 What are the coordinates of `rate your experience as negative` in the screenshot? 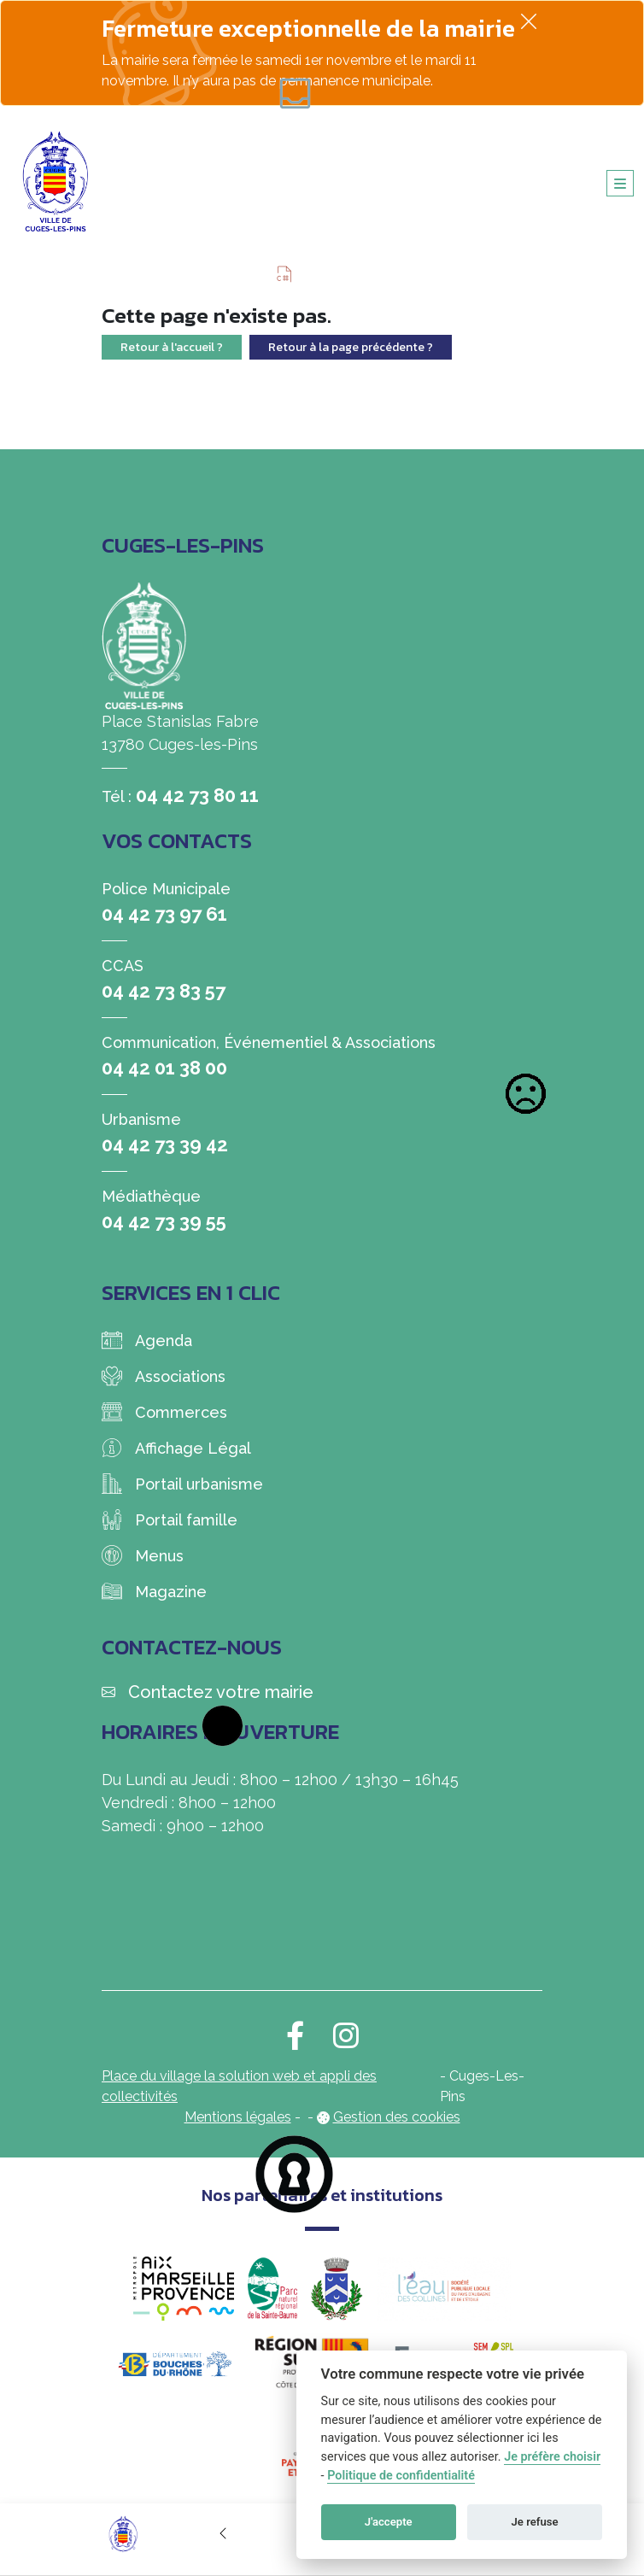 It's located at (525, 1093).